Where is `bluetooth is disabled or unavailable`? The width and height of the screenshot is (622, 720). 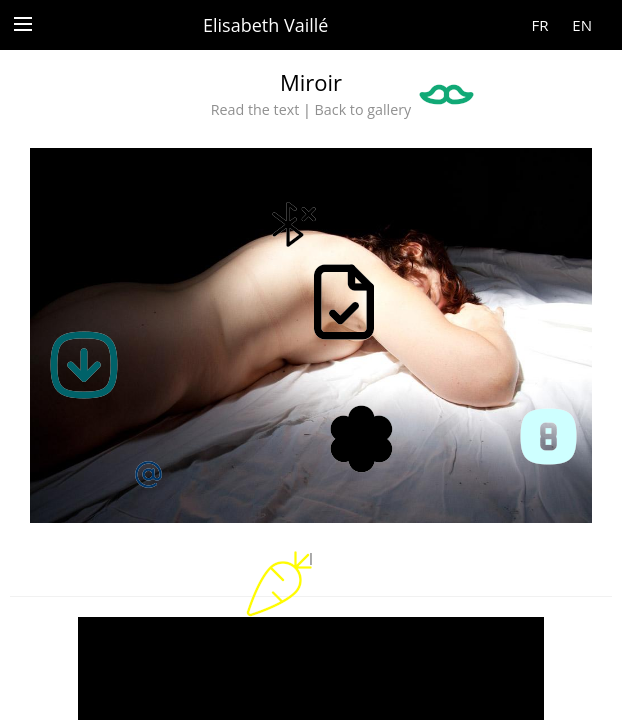 bluetooth is disabled or unavailable is located at coordinates (291, 224).